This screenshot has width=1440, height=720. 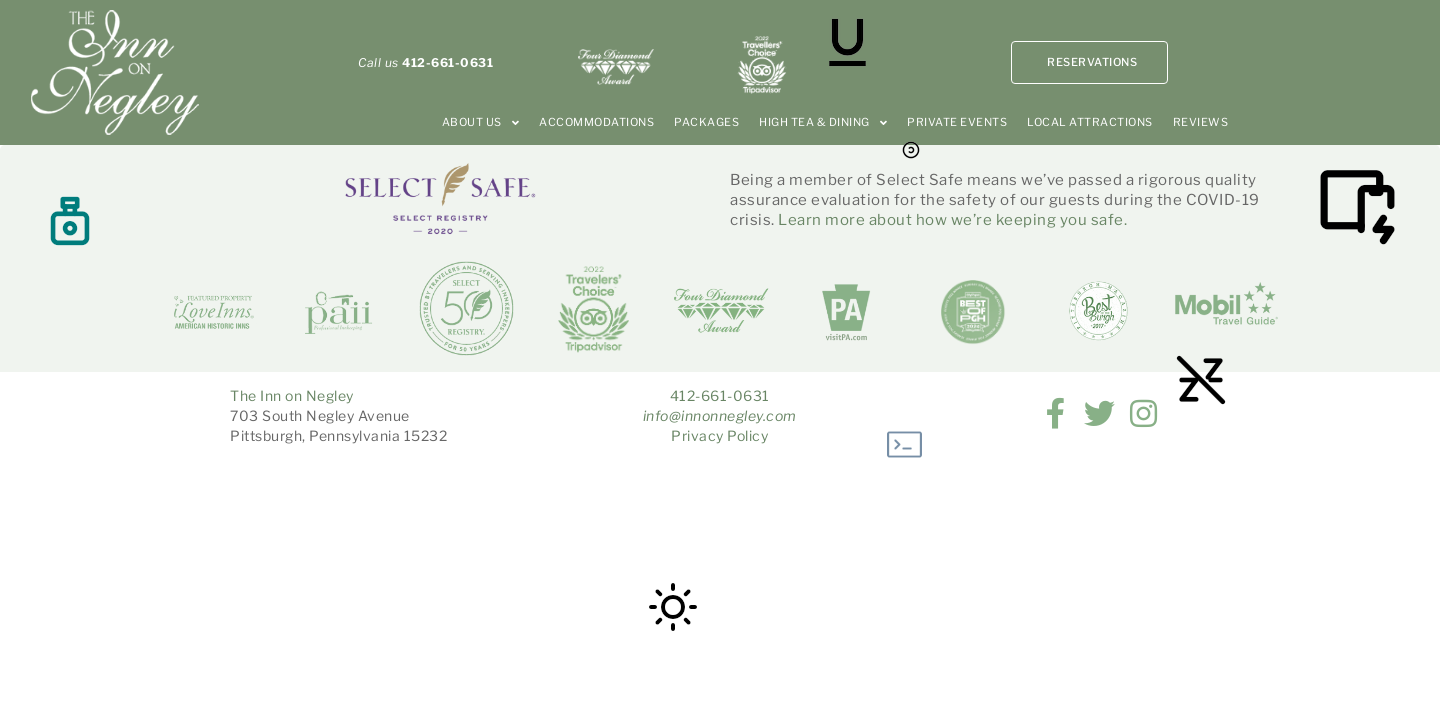 What do you see at coordinates (1357, 203) in the screenshot?
I see `device charging or power status` at bounding box center [1357, 203].